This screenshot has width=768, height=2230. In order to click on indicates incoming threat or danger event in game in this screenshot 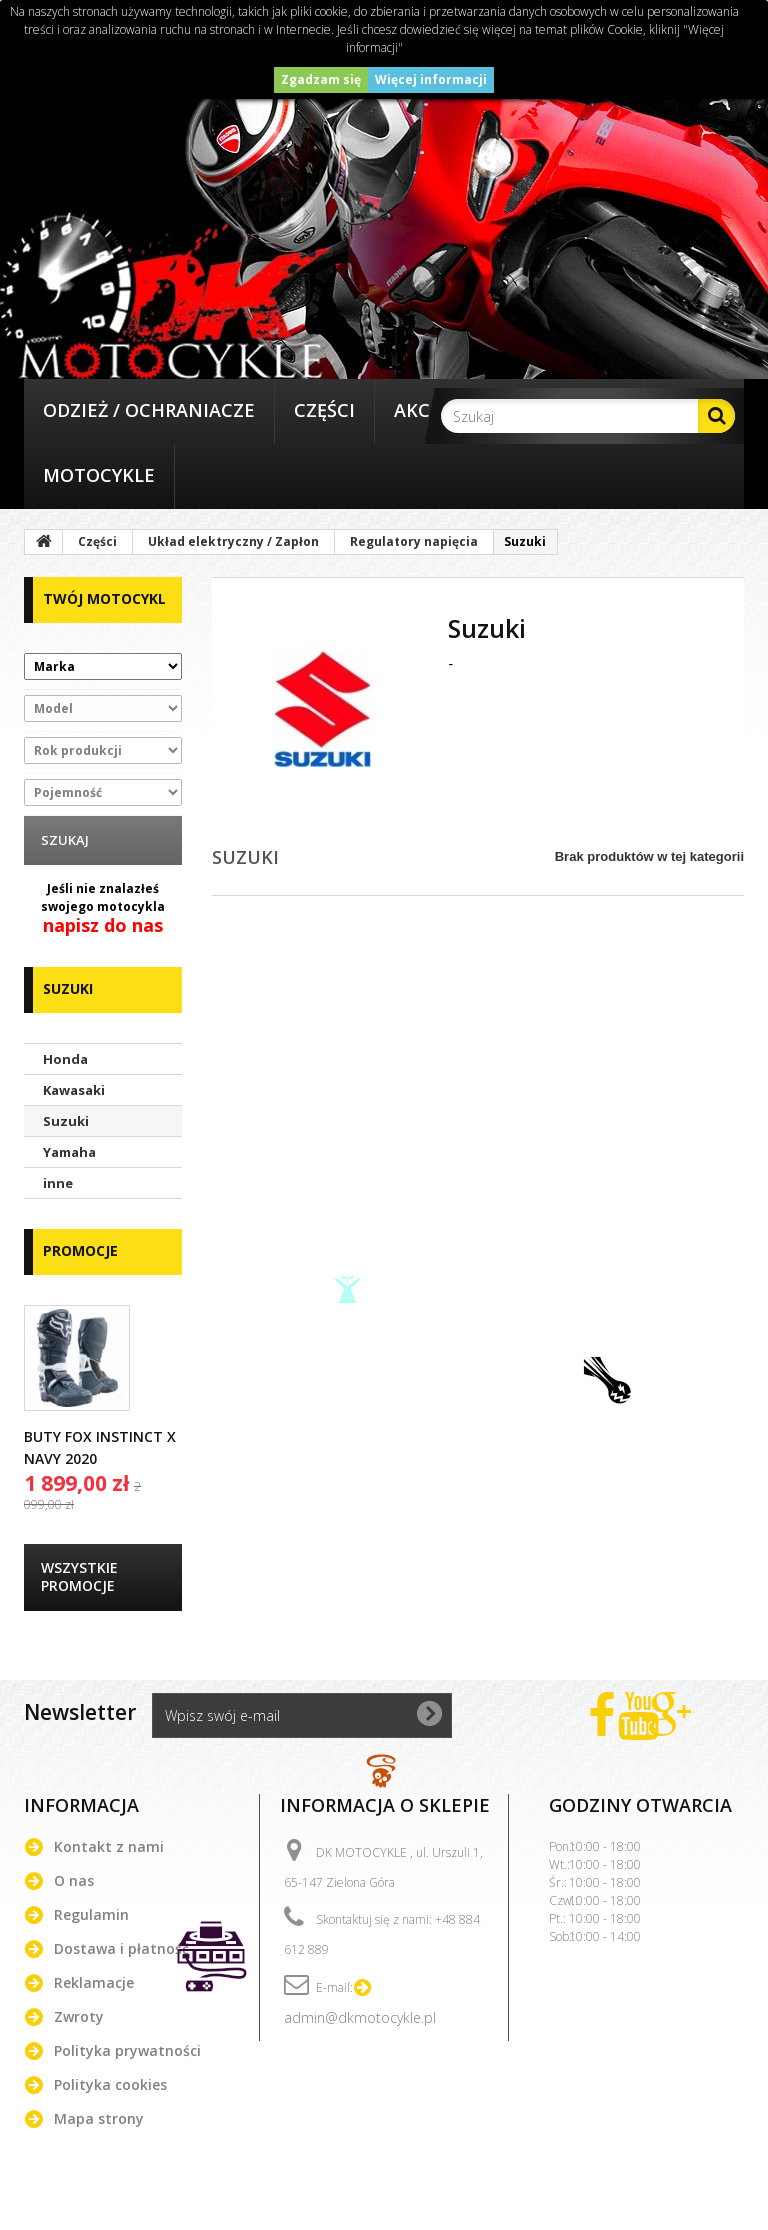, I will do `click(607, 1380)`.